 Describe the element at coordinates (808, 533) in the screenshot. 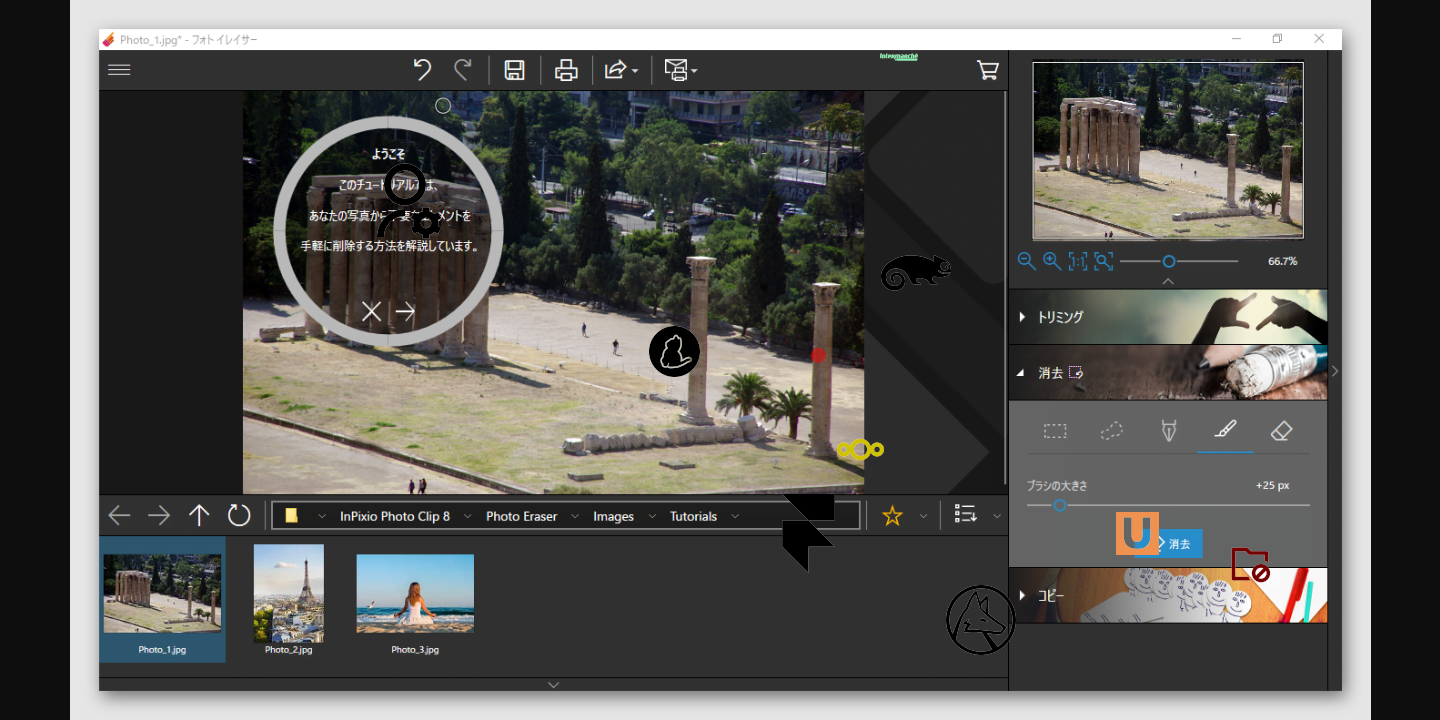

I see `open framer design tool` at that location.